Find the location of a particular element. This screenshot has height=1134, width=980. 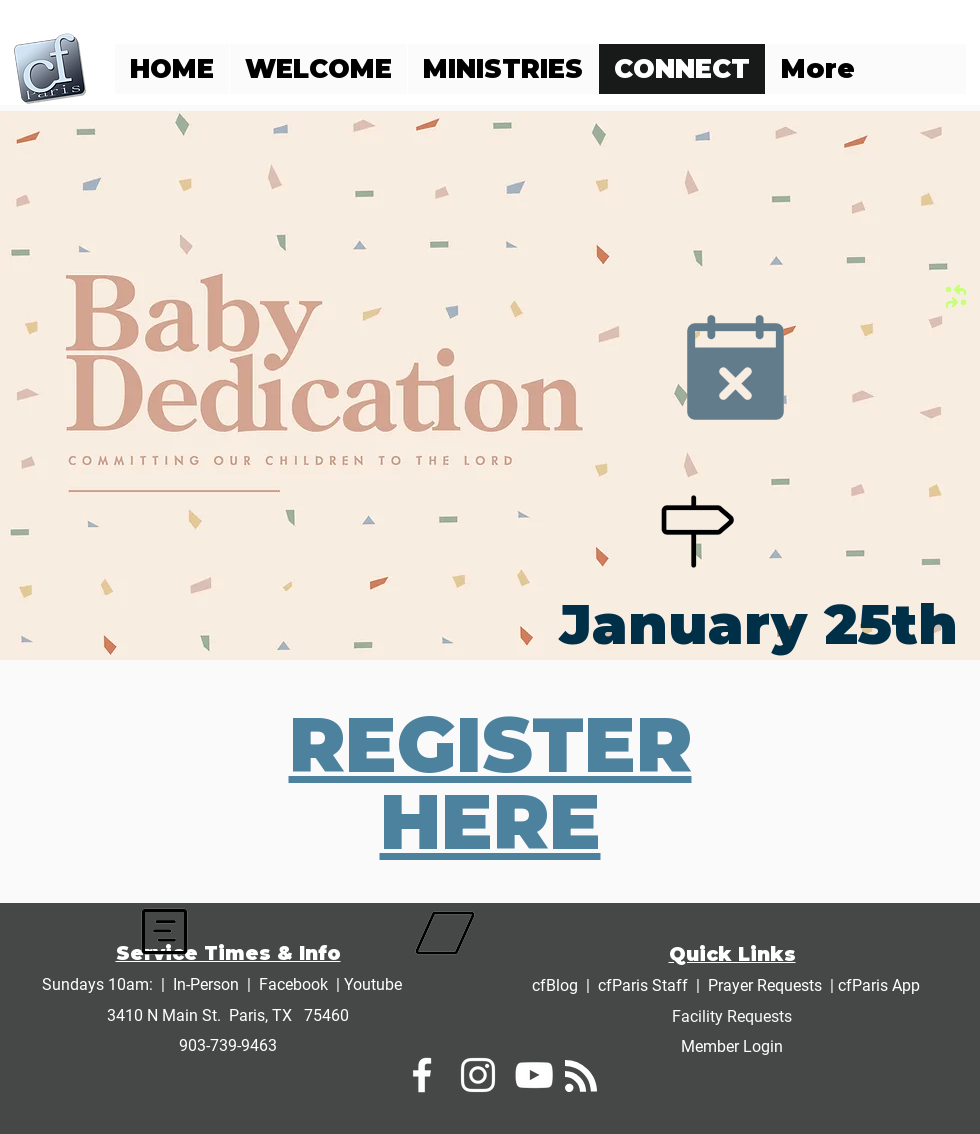

insert a parallelogram shape is located at coordinates (445, 933).